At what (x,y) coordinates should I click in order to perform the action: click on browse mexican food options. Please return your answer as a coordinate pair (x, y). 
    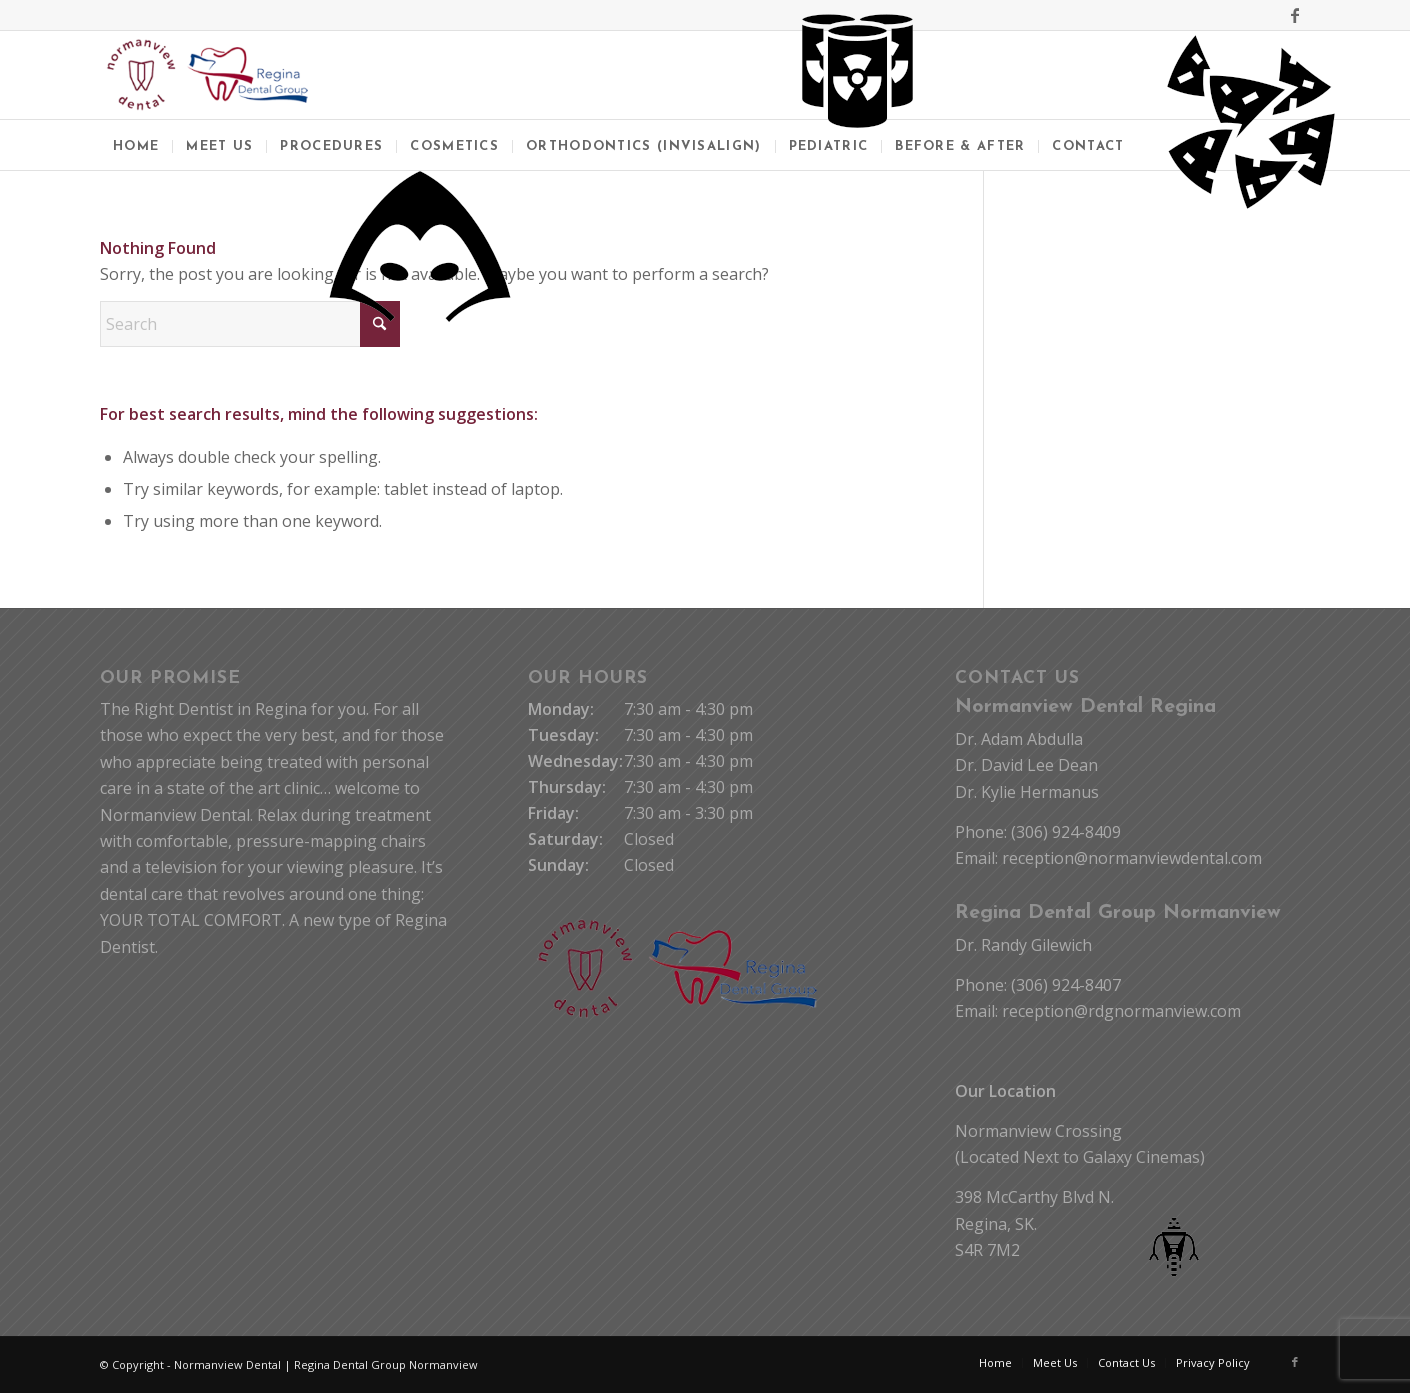
    Looking at the image, I should click on (1251, 122).